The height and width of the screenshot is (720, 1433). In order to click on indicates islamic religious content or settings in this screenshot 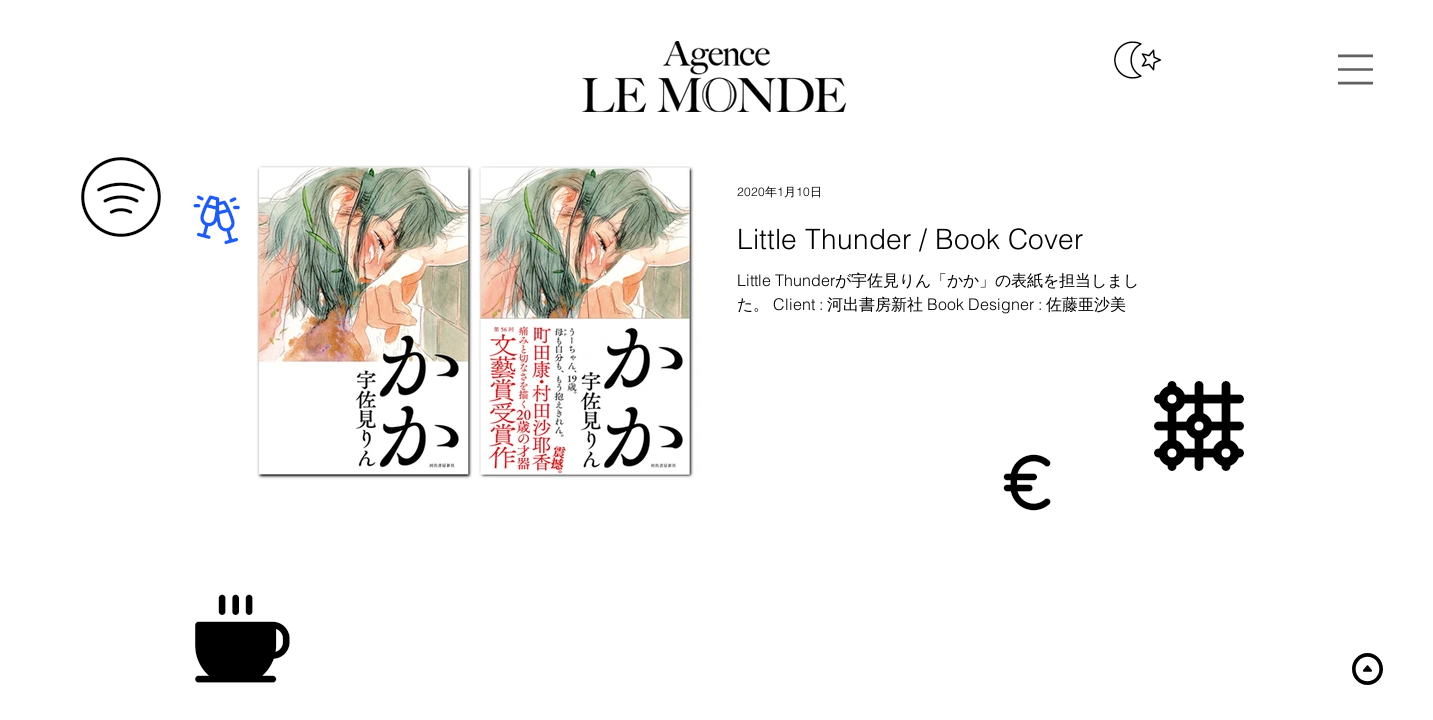, I will do `click(1136, 60)`.